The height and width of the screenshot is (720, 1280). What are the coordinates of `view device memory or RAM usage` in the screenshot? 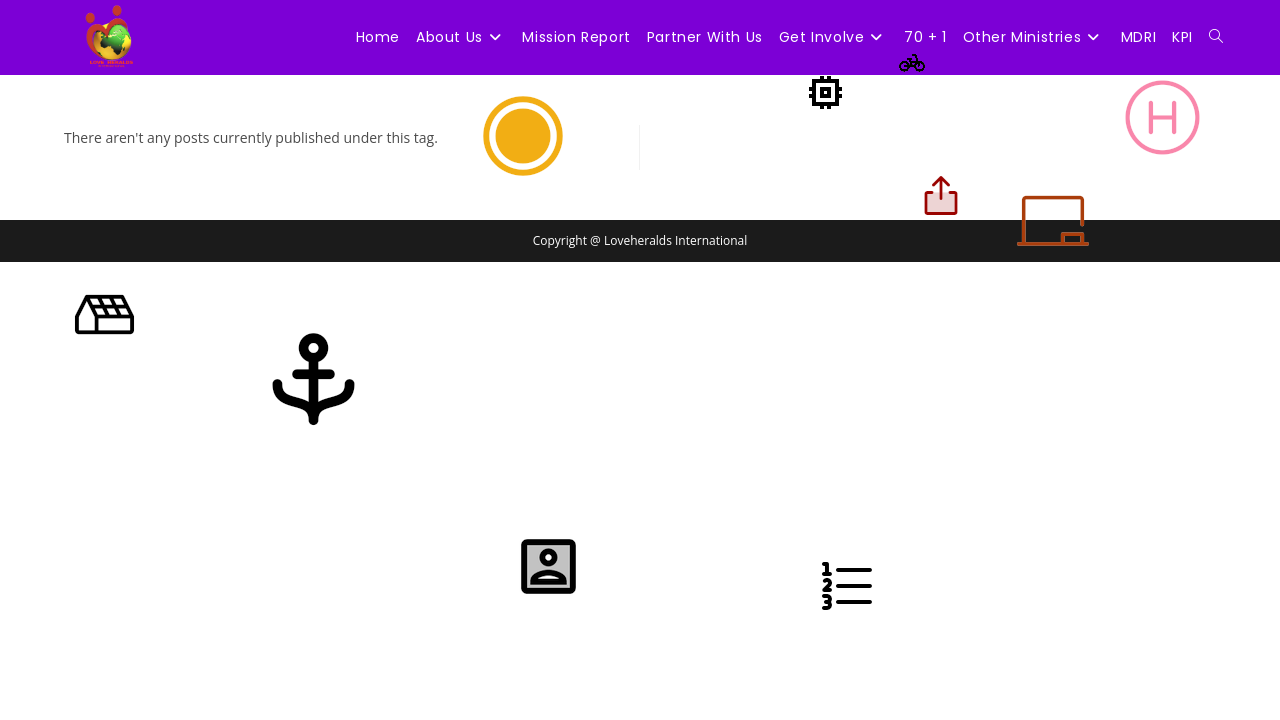 It's located at (825, 92).